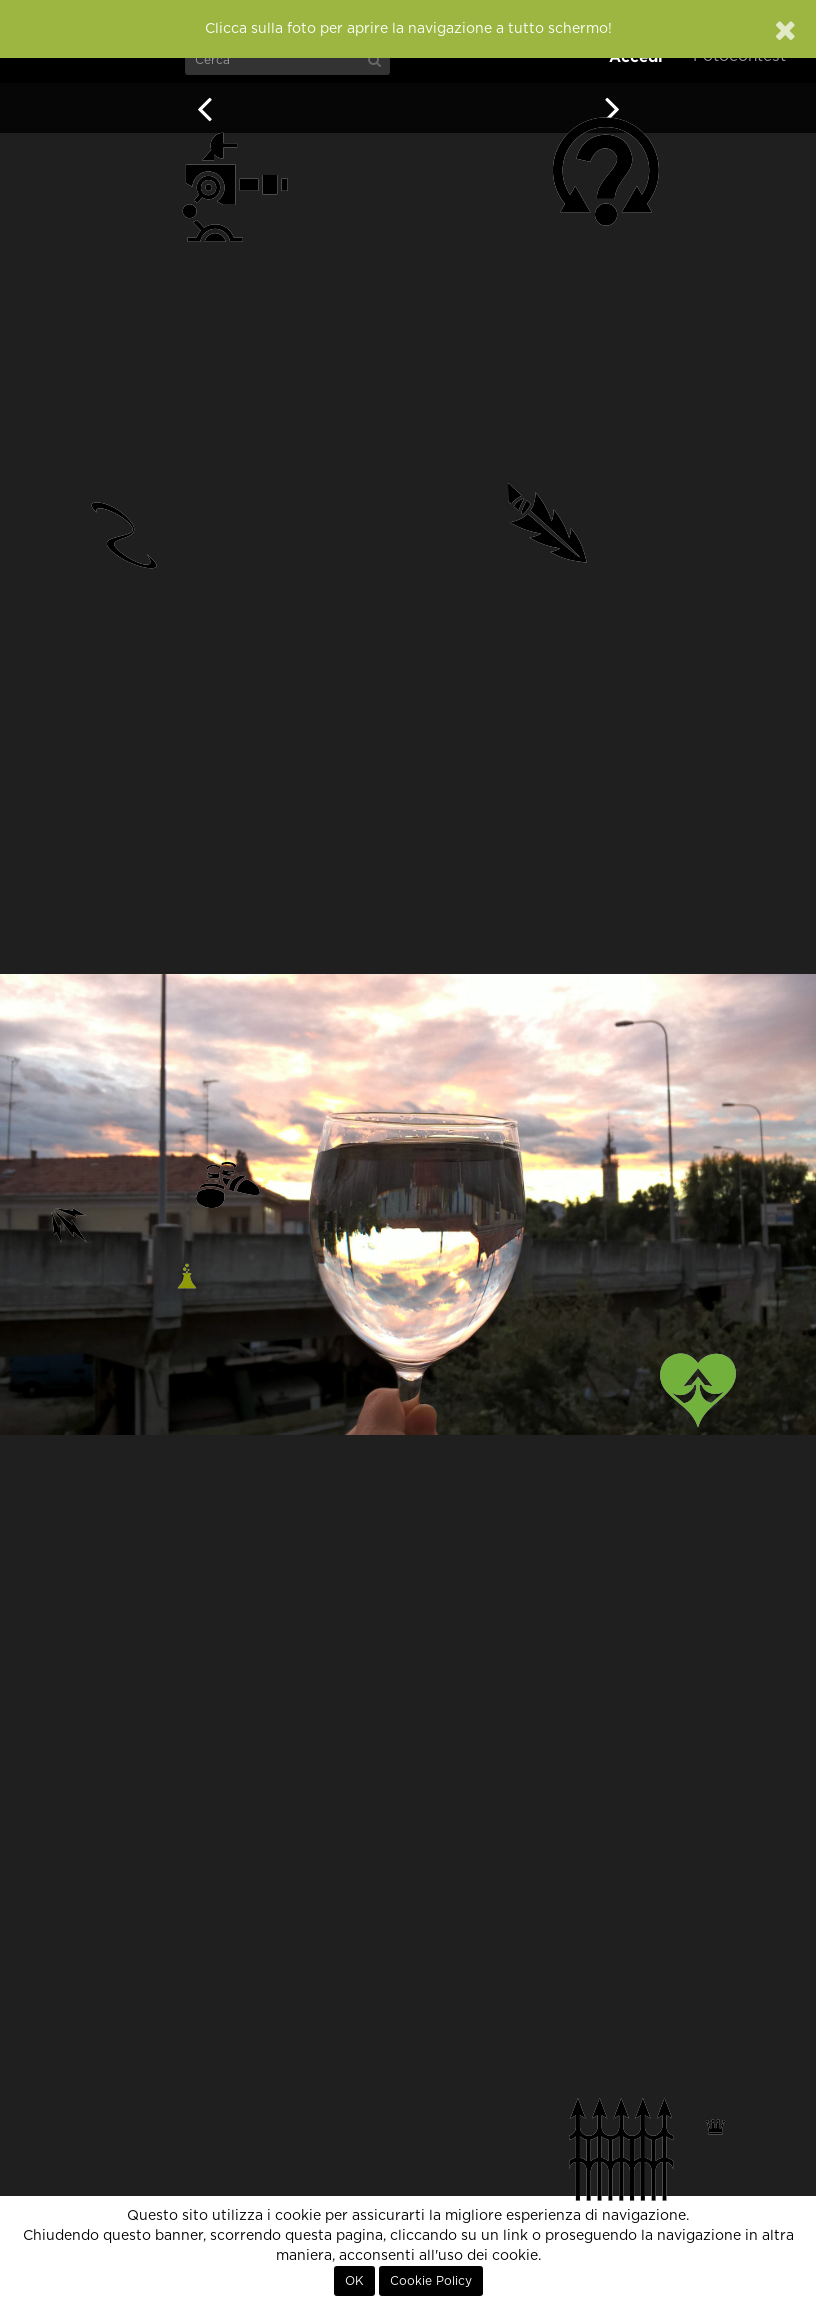 This screenshot has width=816, height=2306. Describe the element at coordinates (698, 1389) in the screenshot. I see `select a cheerful or happy mood` at that location.